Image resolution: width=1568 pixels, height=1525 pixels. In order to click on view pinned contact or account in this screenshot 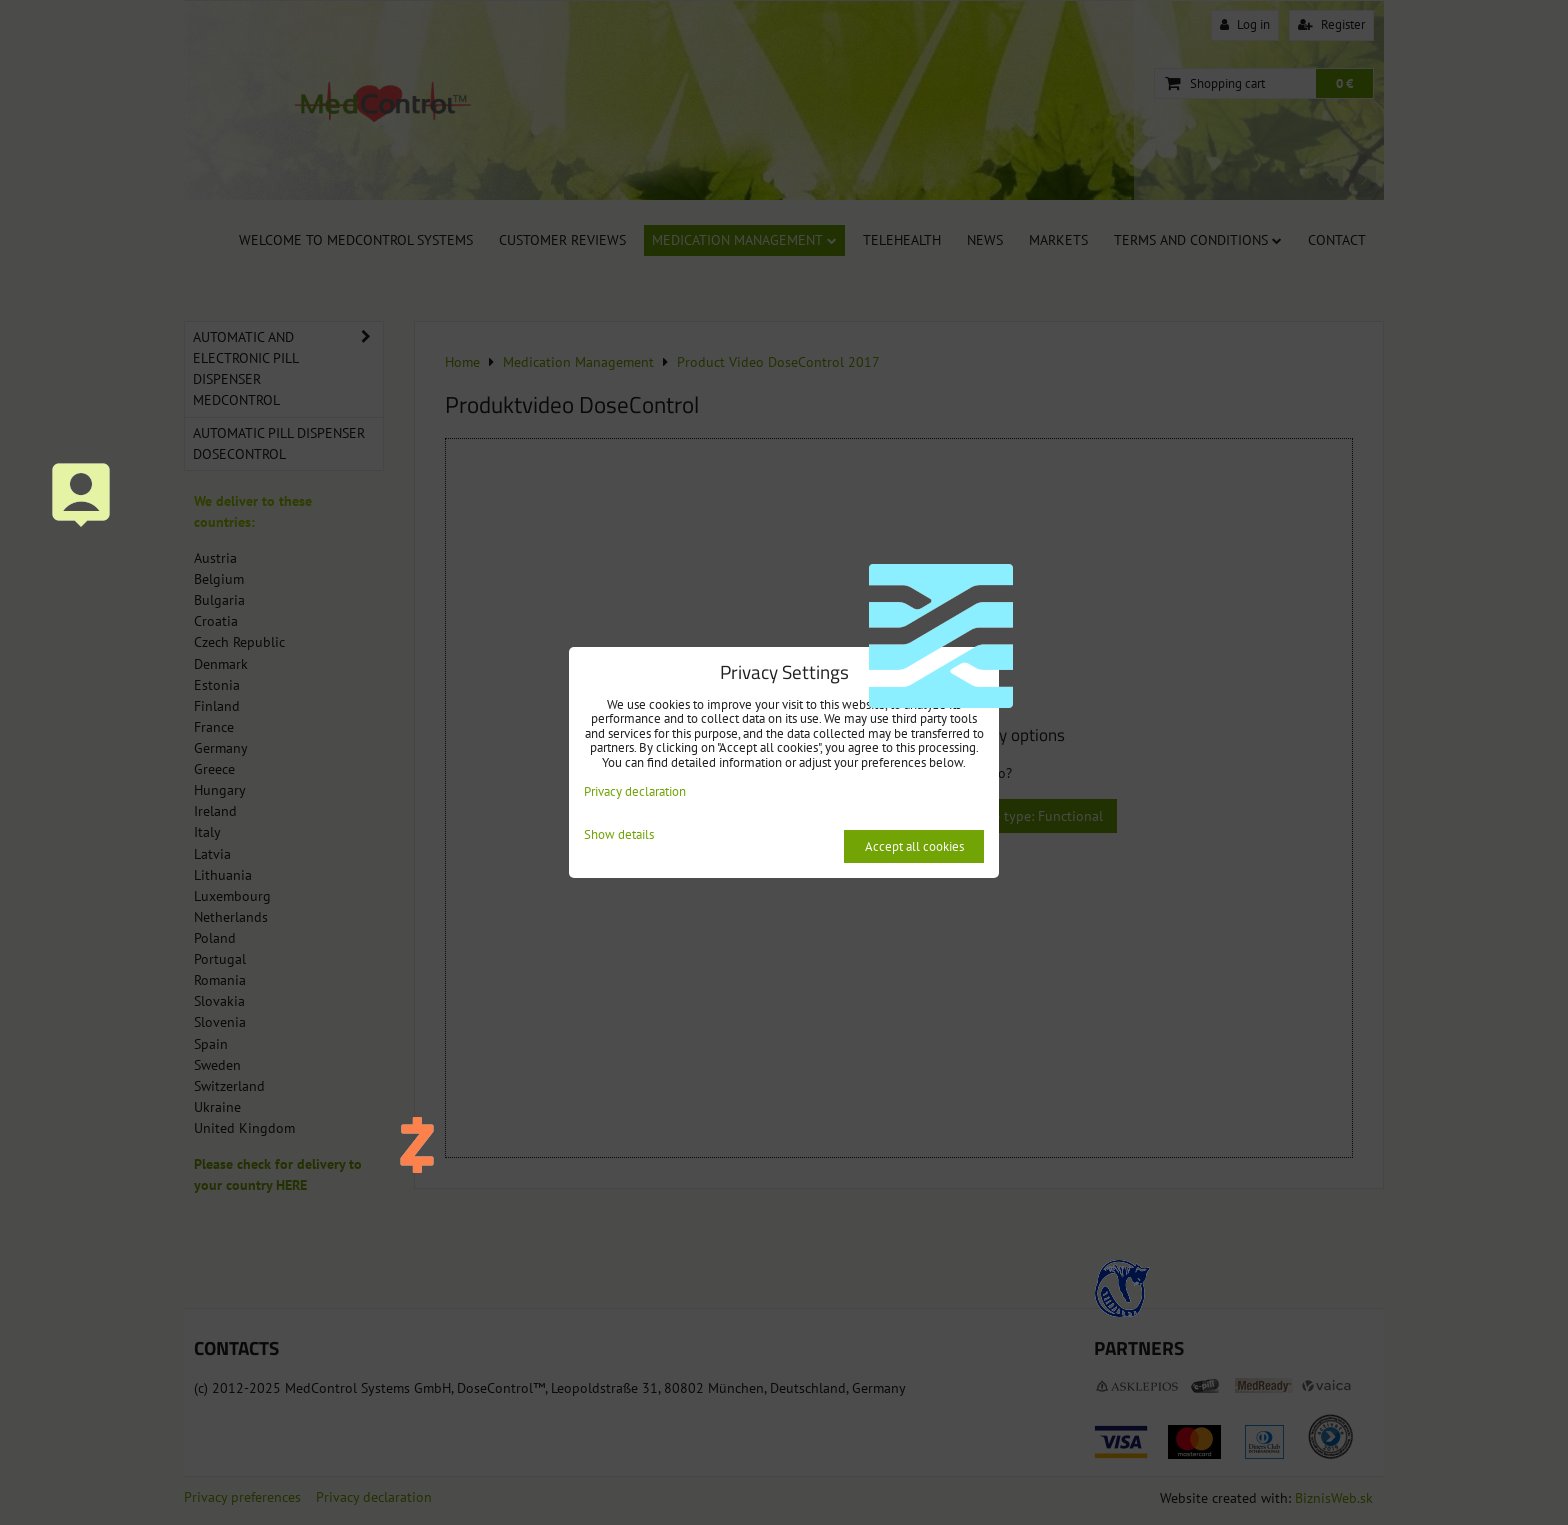, I will do `click(81, 492)`.